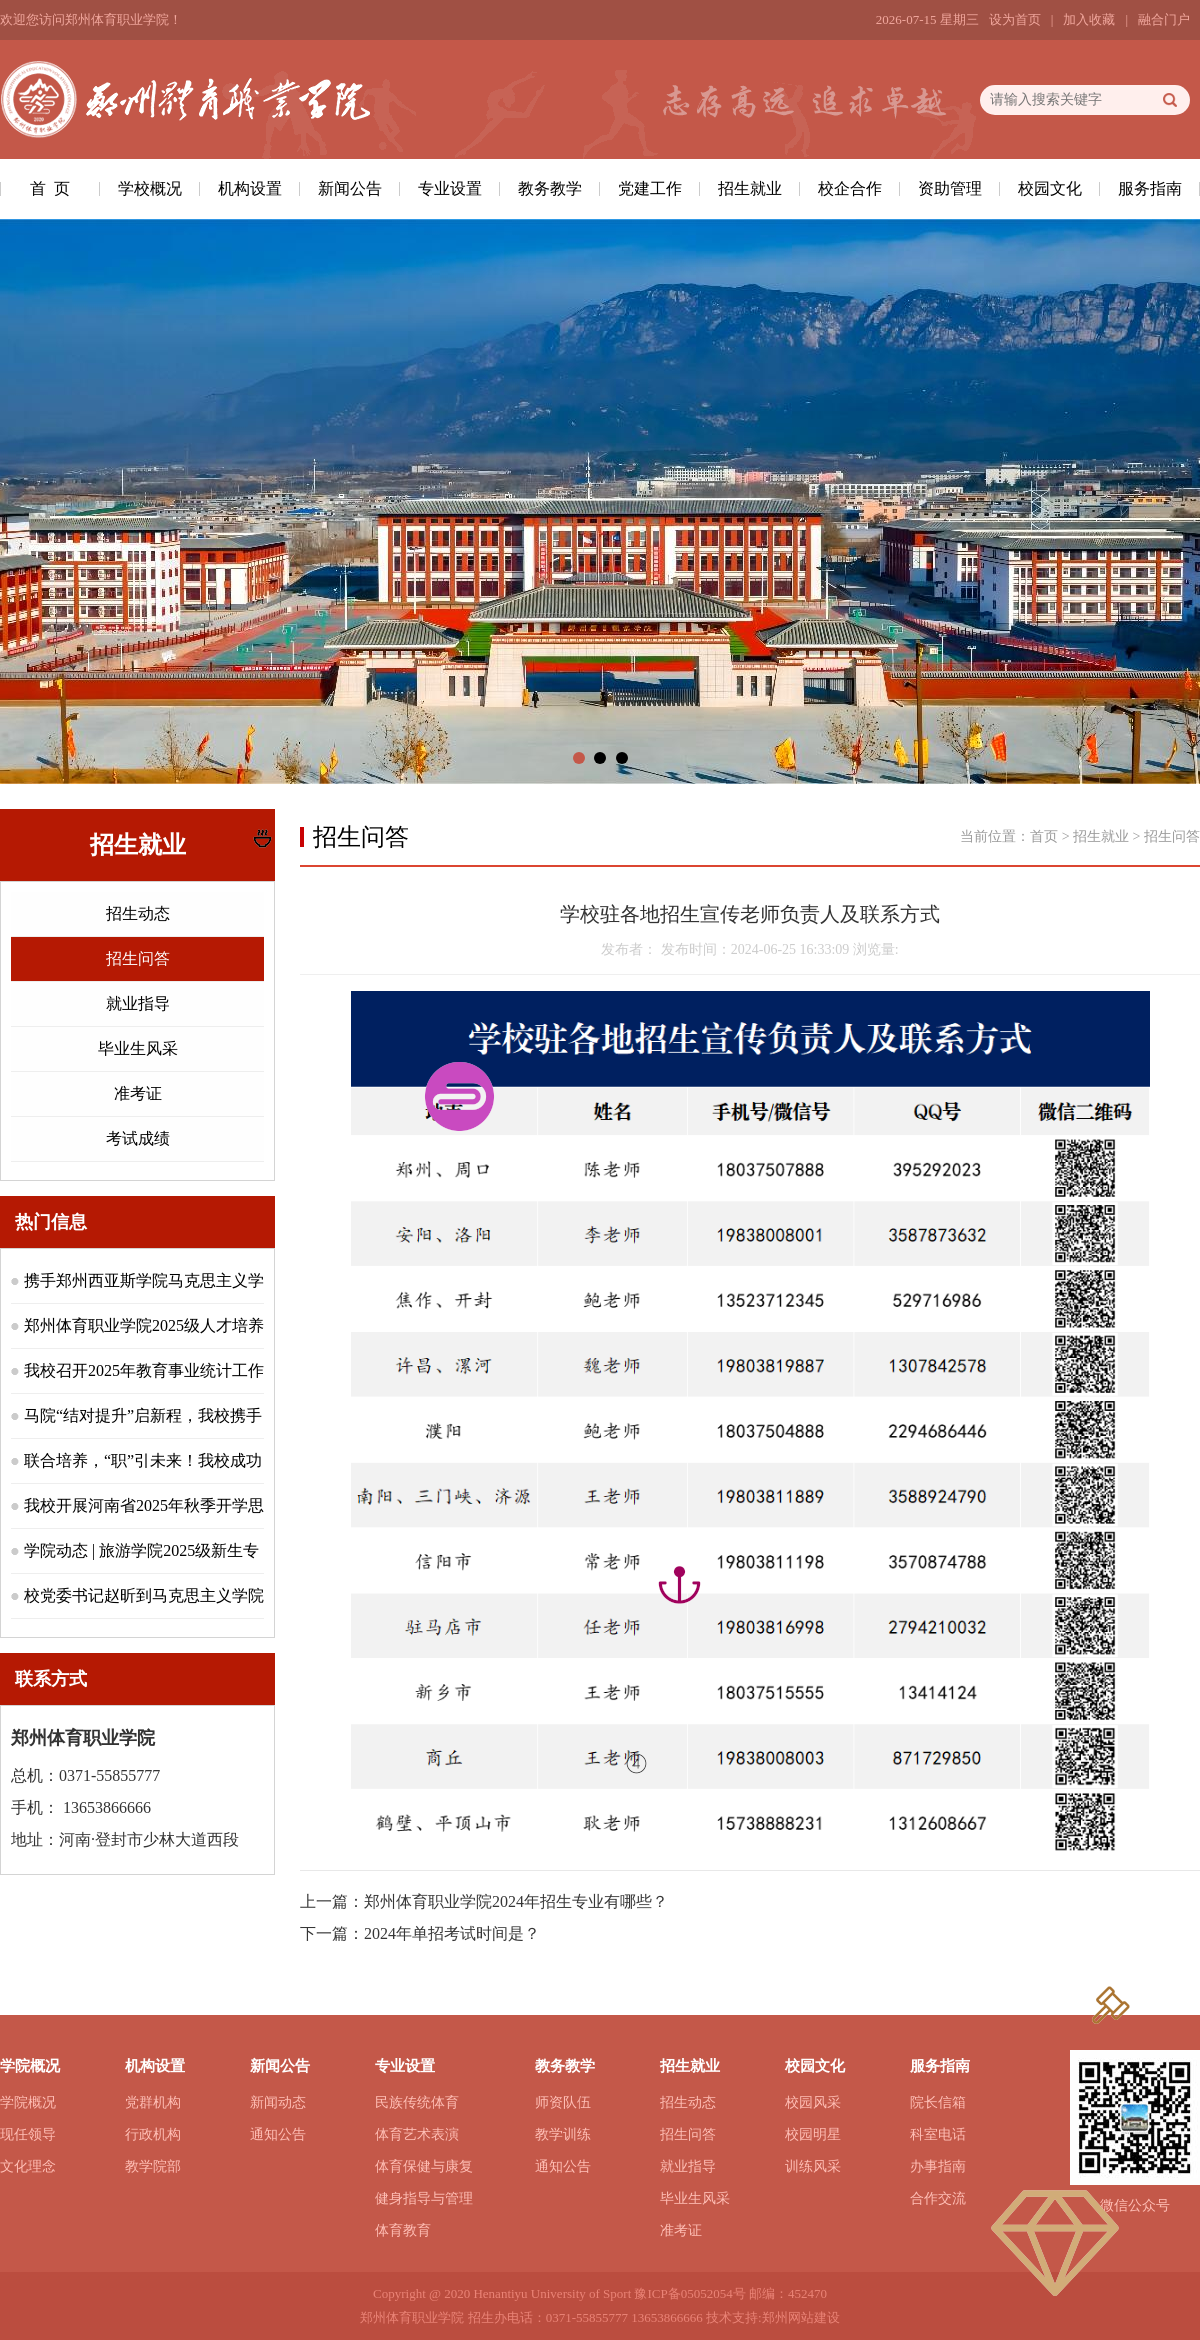 Image resolution: width=1200 pixels, height=2340 pixels. Describe the element at coordinates (459, 1096) in the screenshot. I see `attach a file to your message` at that location.